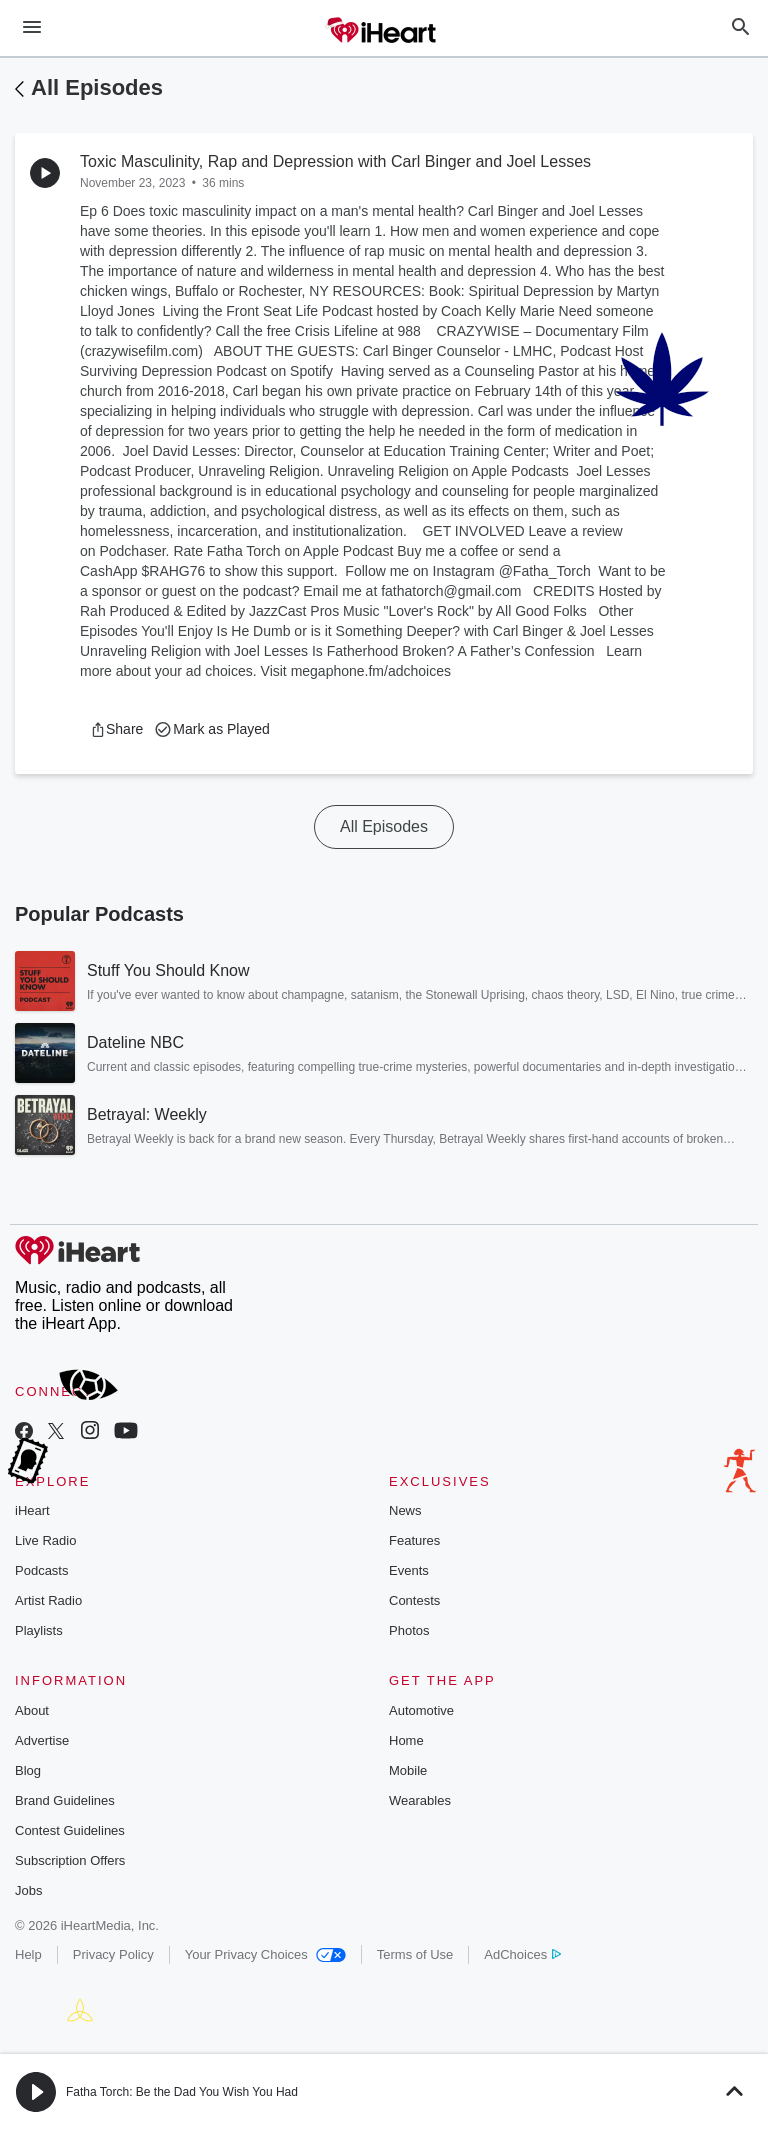  Describe the element at coordinates (27, 1460) in the screenshot. I see `send a letter or mail item` at that location.